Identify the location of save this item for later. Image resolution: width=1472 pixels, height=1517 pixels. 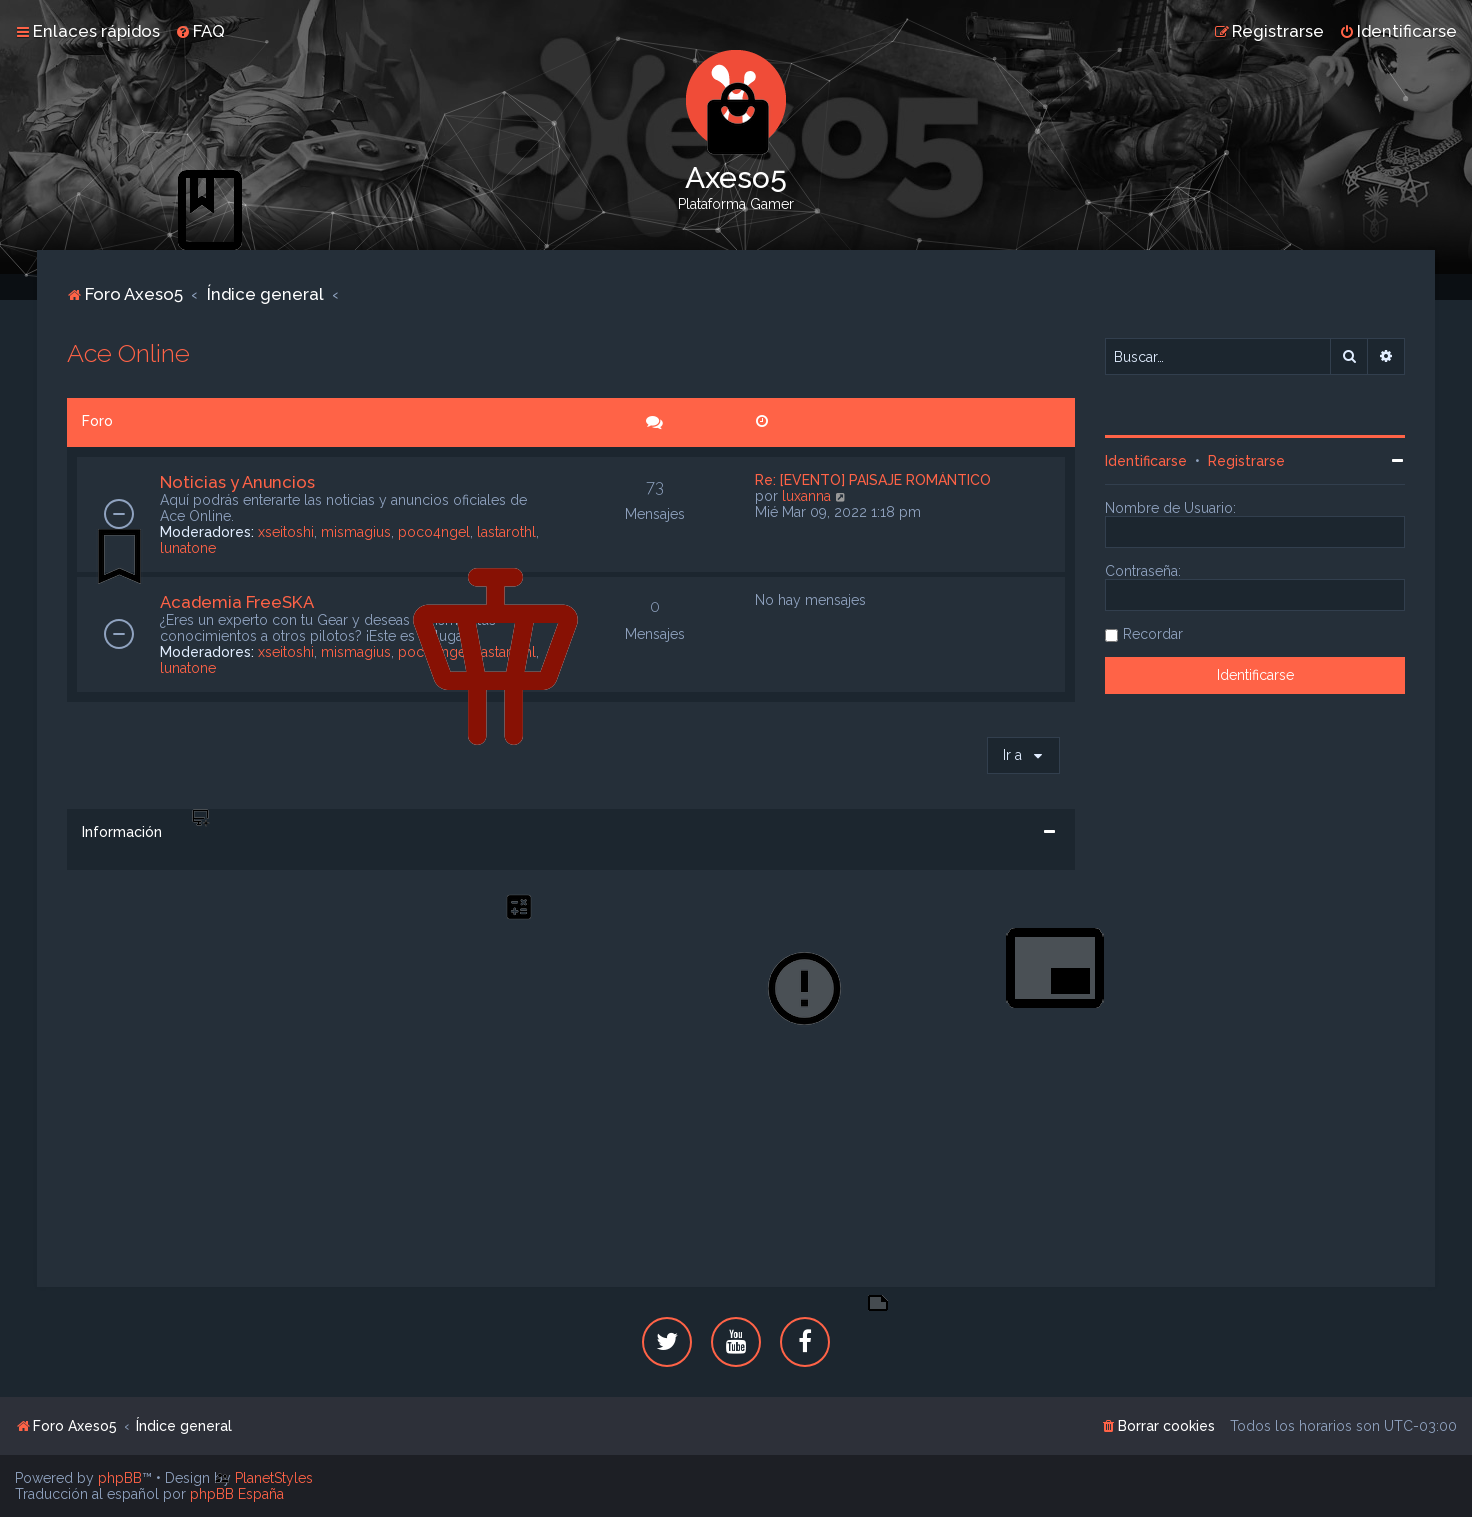
(119, 556).